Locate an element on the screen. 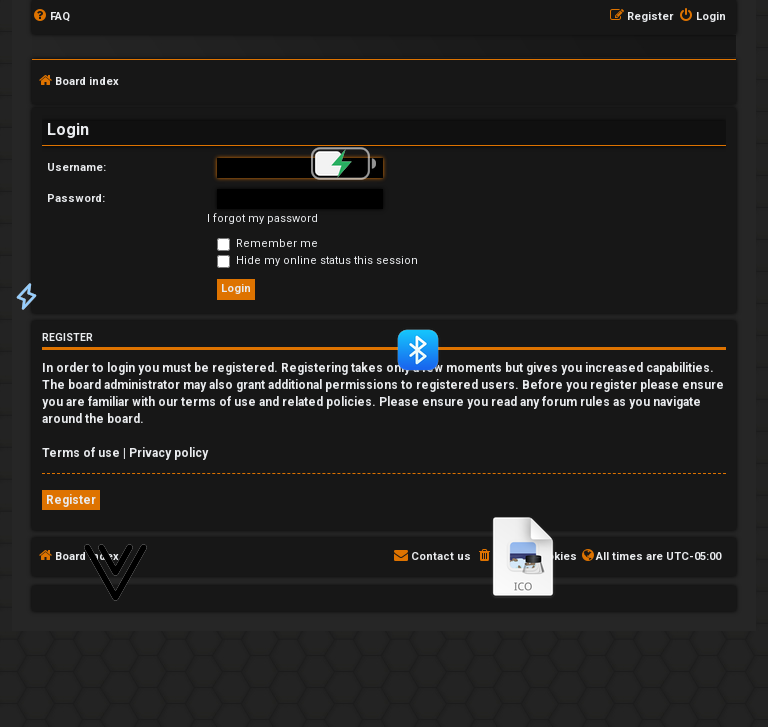 This screenshot has height=727, width=768. an ico image file used for icons and favicons is located at coordinates (523, 558).